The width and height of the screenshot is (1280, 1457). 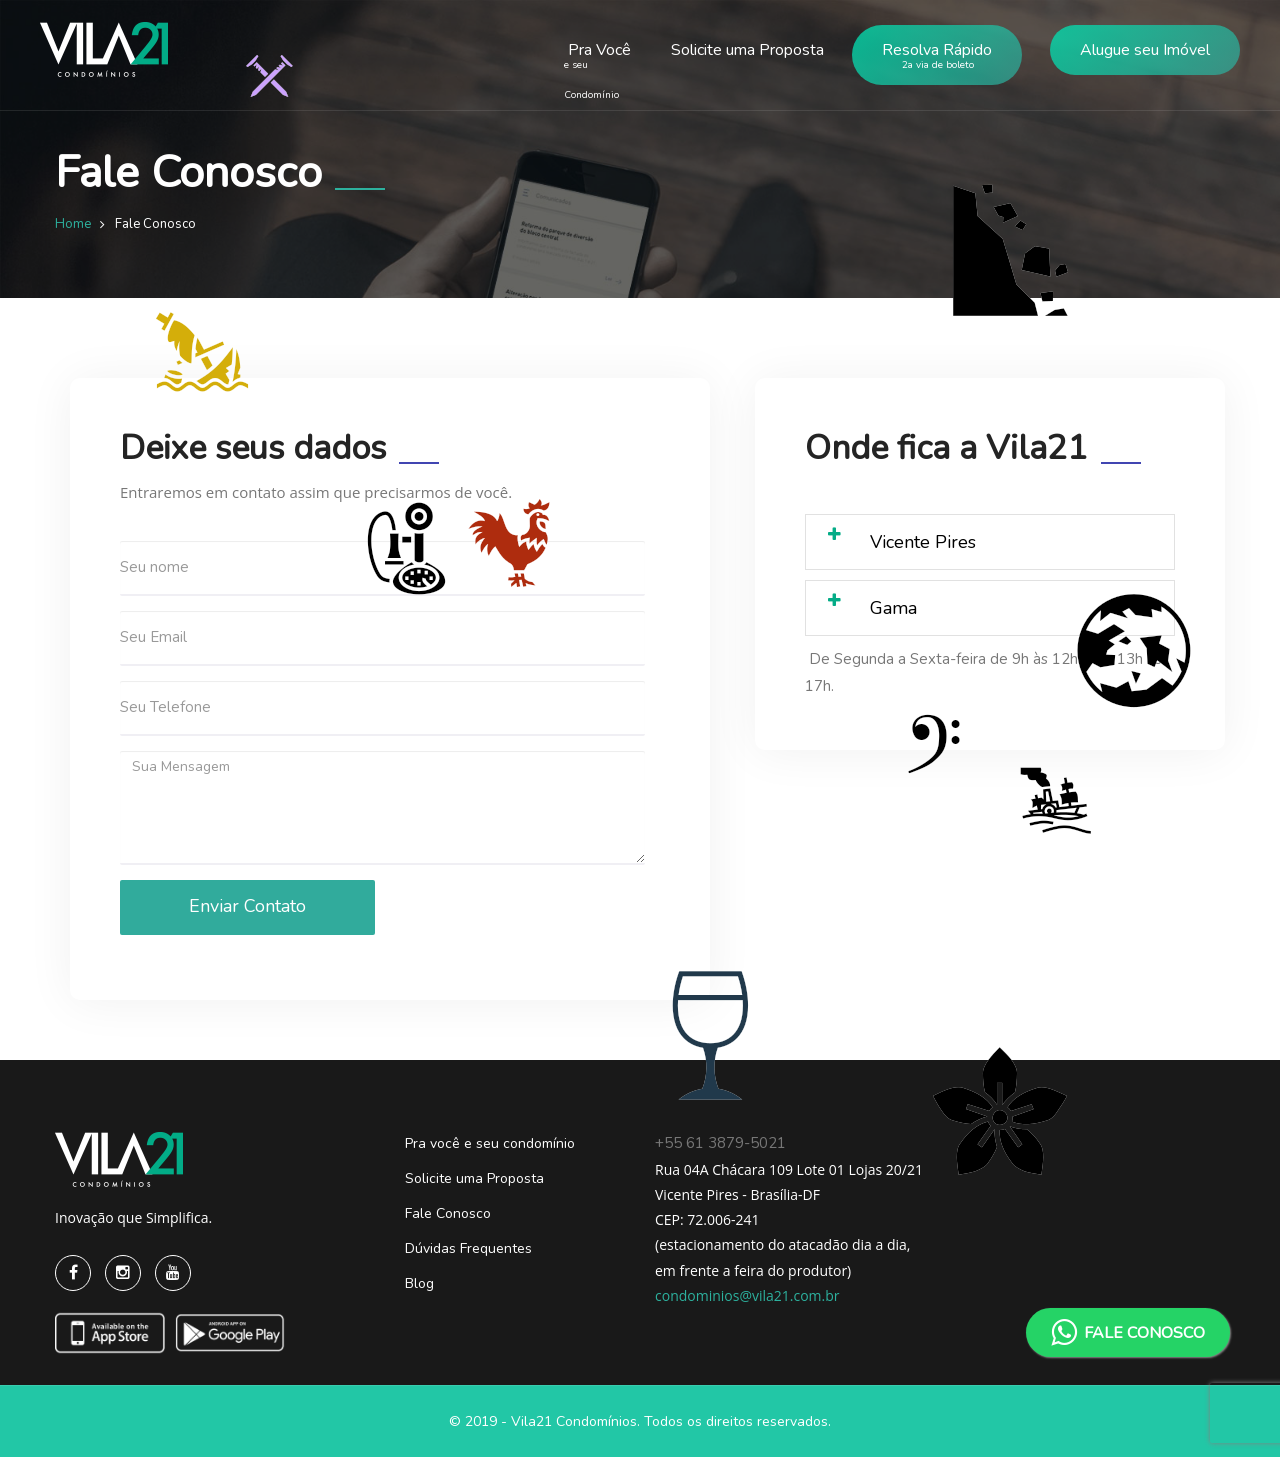 What do you see at coordinates (406, 548) in the screenshot?
I see `vintage or classic phone contact option` at bounding box center [406, 548].